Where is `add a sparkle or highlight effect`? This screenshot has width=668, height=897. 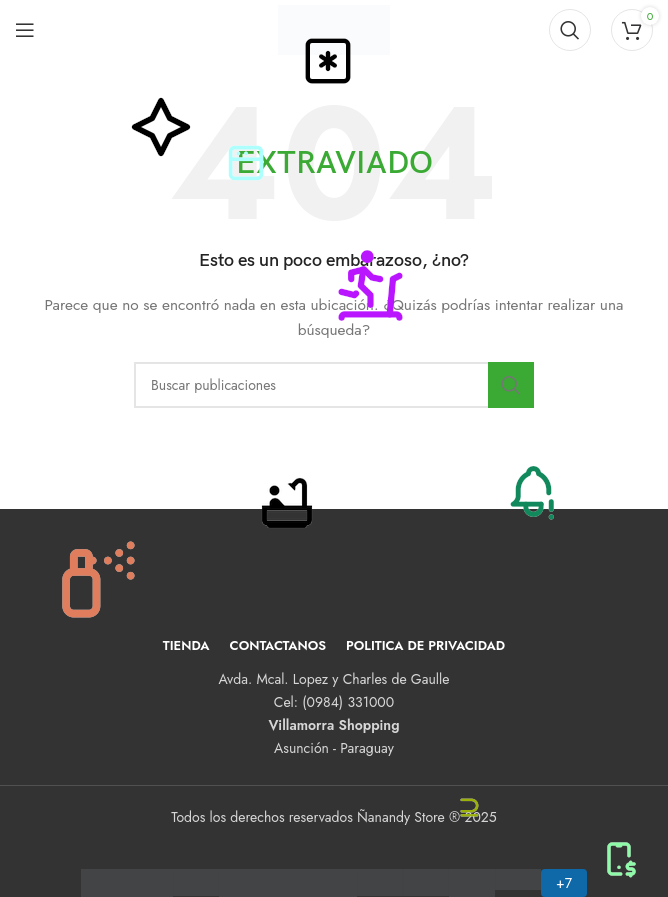
add a sparkle or highlight effect is located at coordinates (161, 127).